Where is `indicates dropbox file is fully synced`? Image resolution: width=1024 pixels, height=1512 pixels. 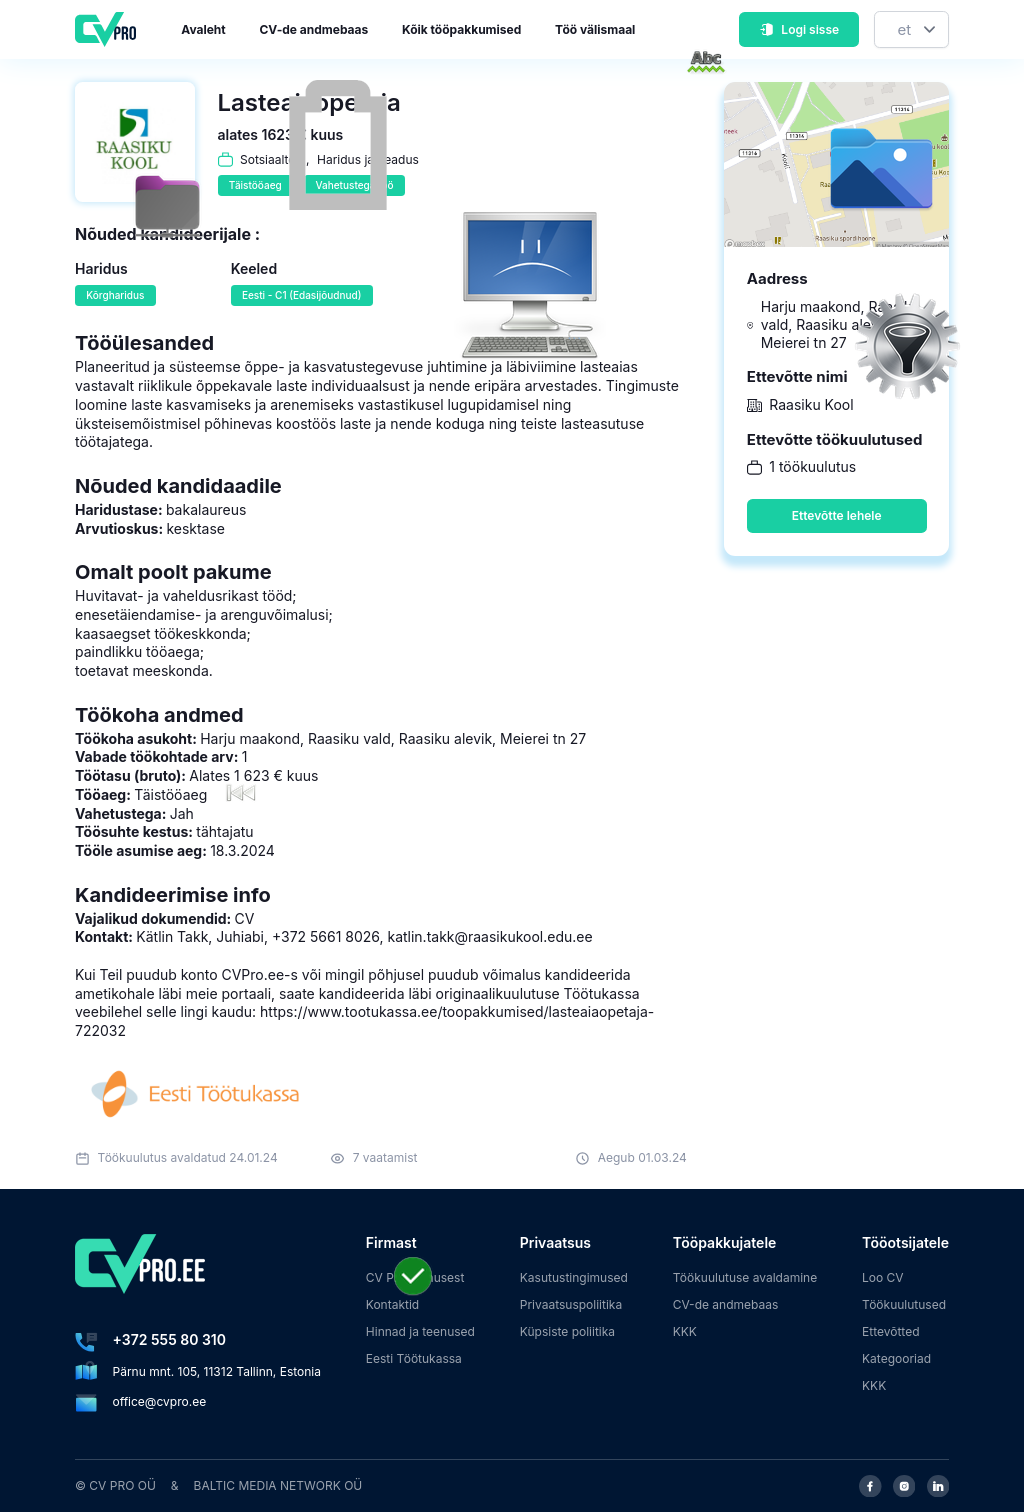
indicates dropbox file is fully synced is located at coordinates (413, 1276).